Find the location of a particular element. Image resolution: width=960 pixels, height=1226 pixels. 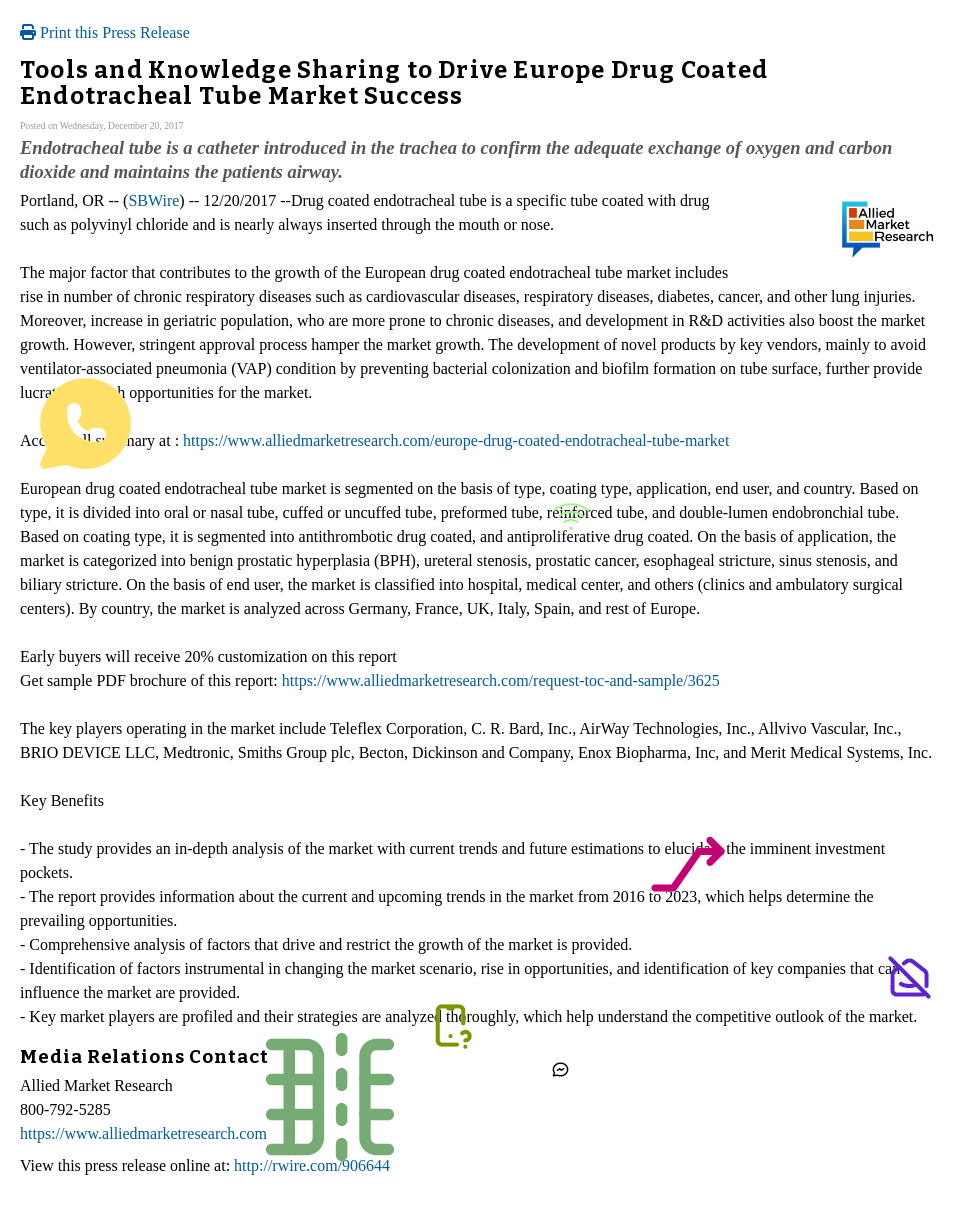

strong wifi signal strength is located at coordinates (571, 516).